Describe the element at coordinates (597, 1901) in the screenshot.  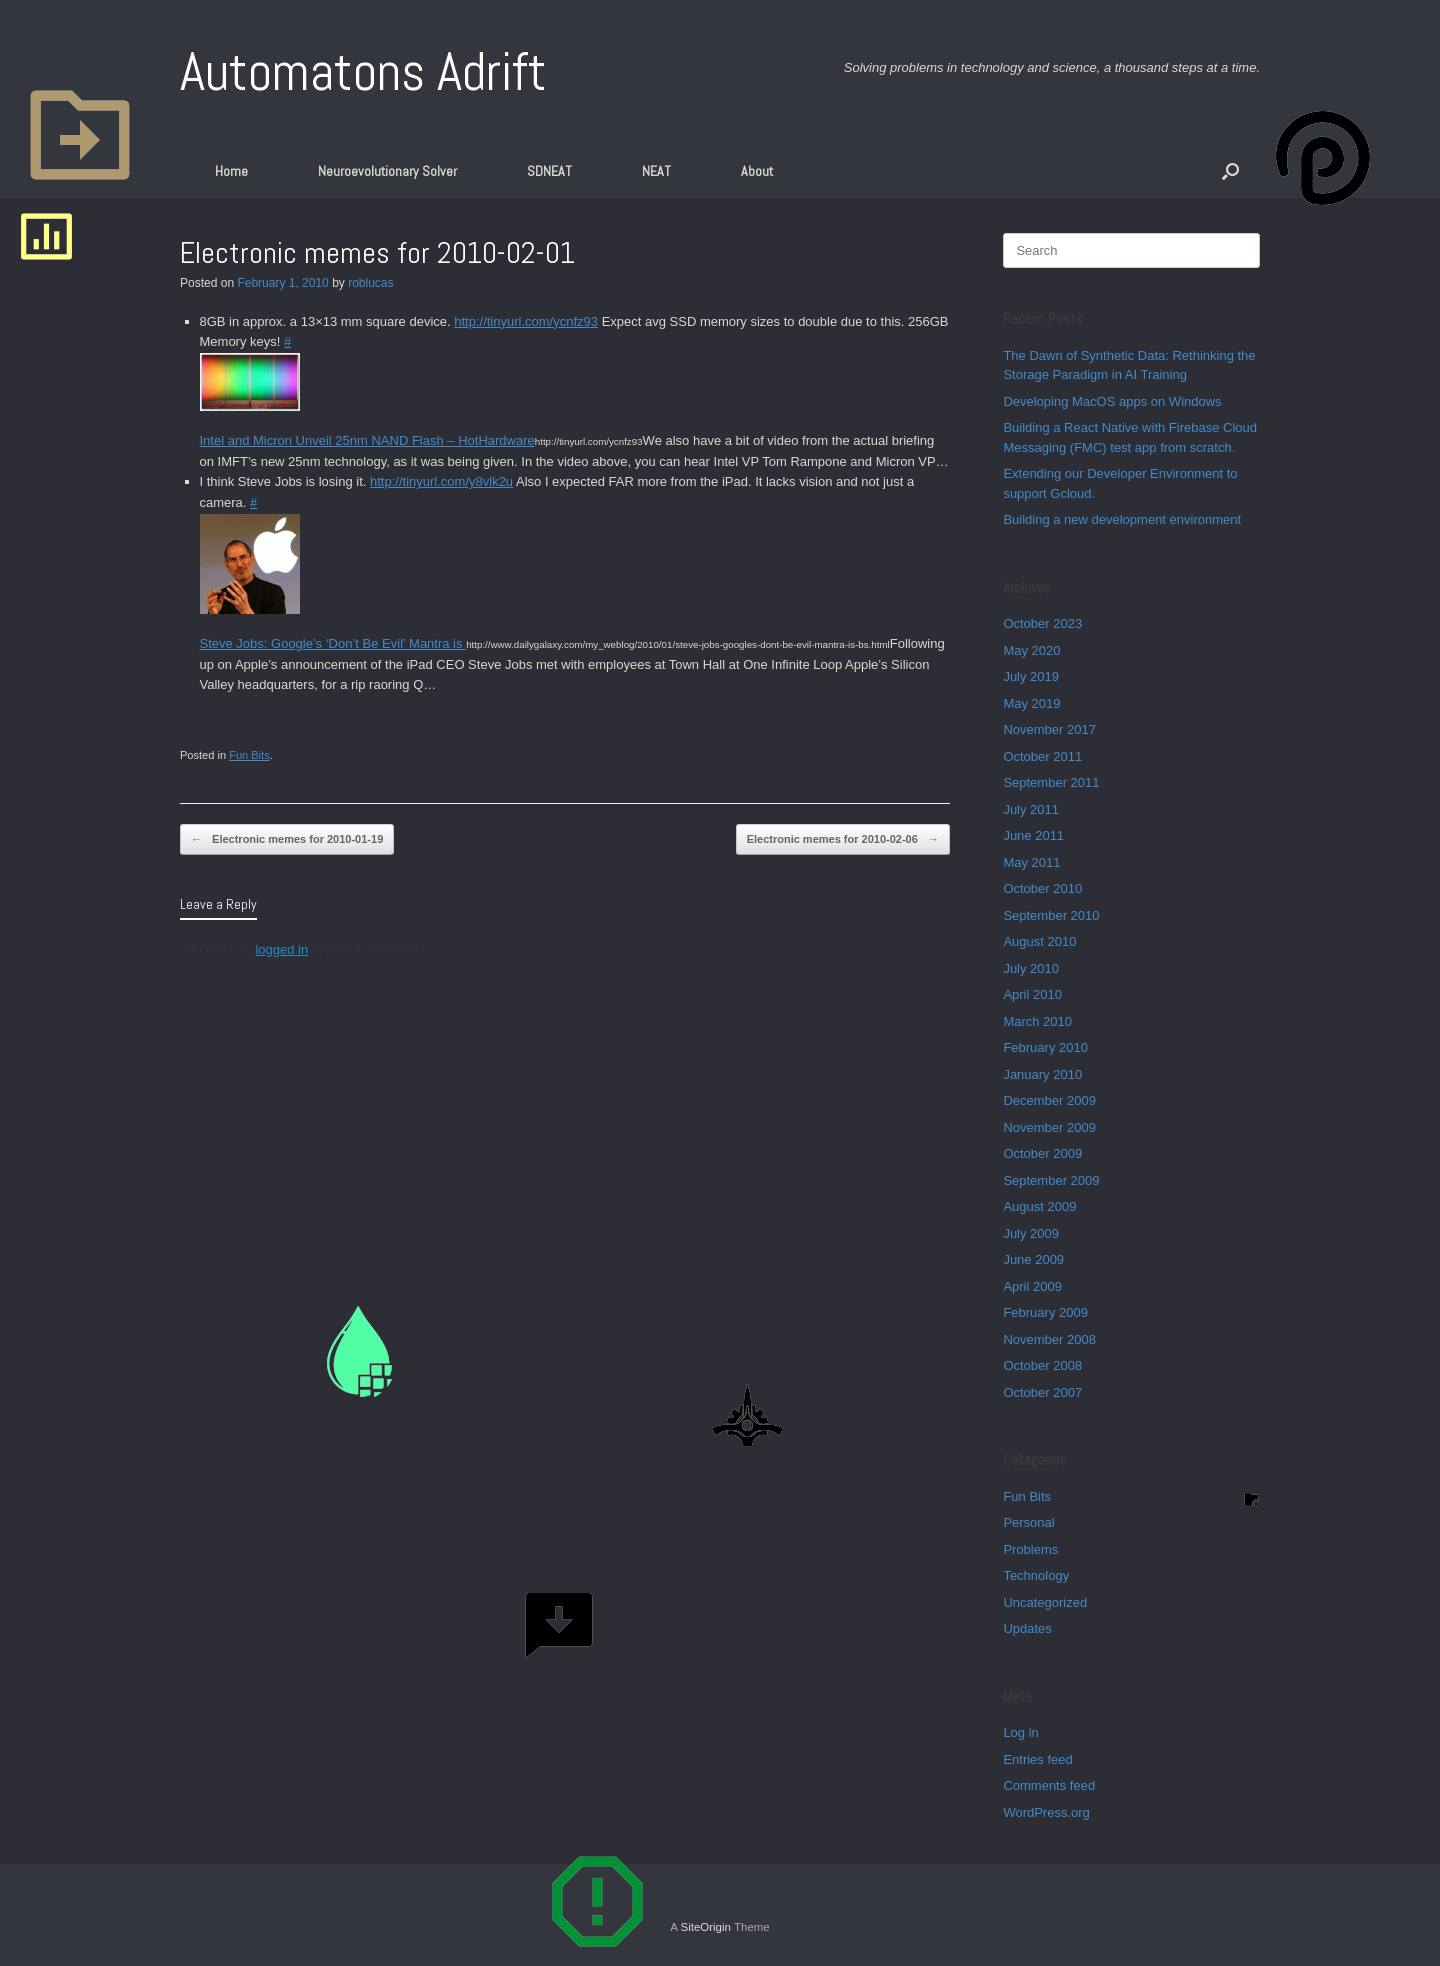
I see `indicates spam or junk content warning` at that location.